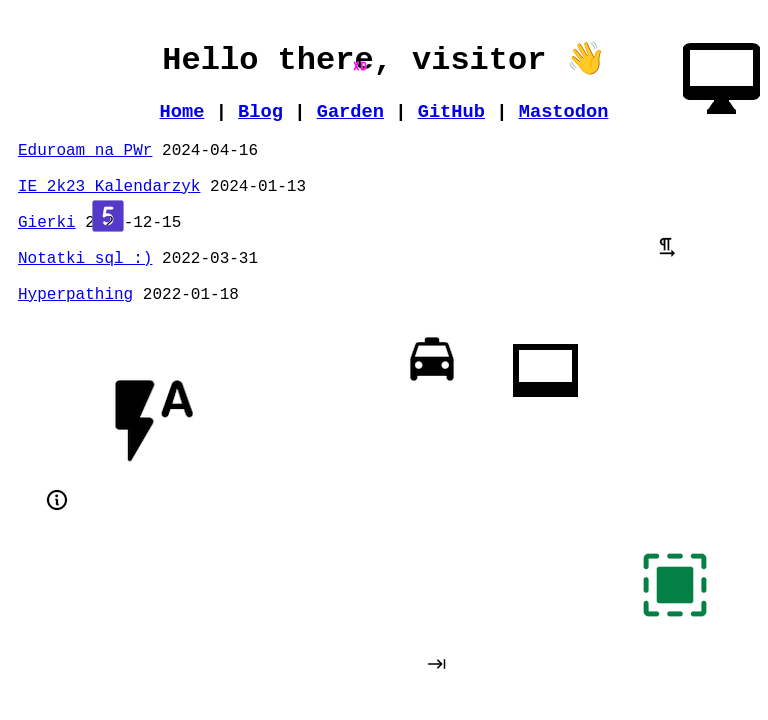 Image resolution: width=768 pixels, height=720 pixels. Describe the element at coordinates (437, 664) in the screenshot. I see `move cursor to end of line` at that location.